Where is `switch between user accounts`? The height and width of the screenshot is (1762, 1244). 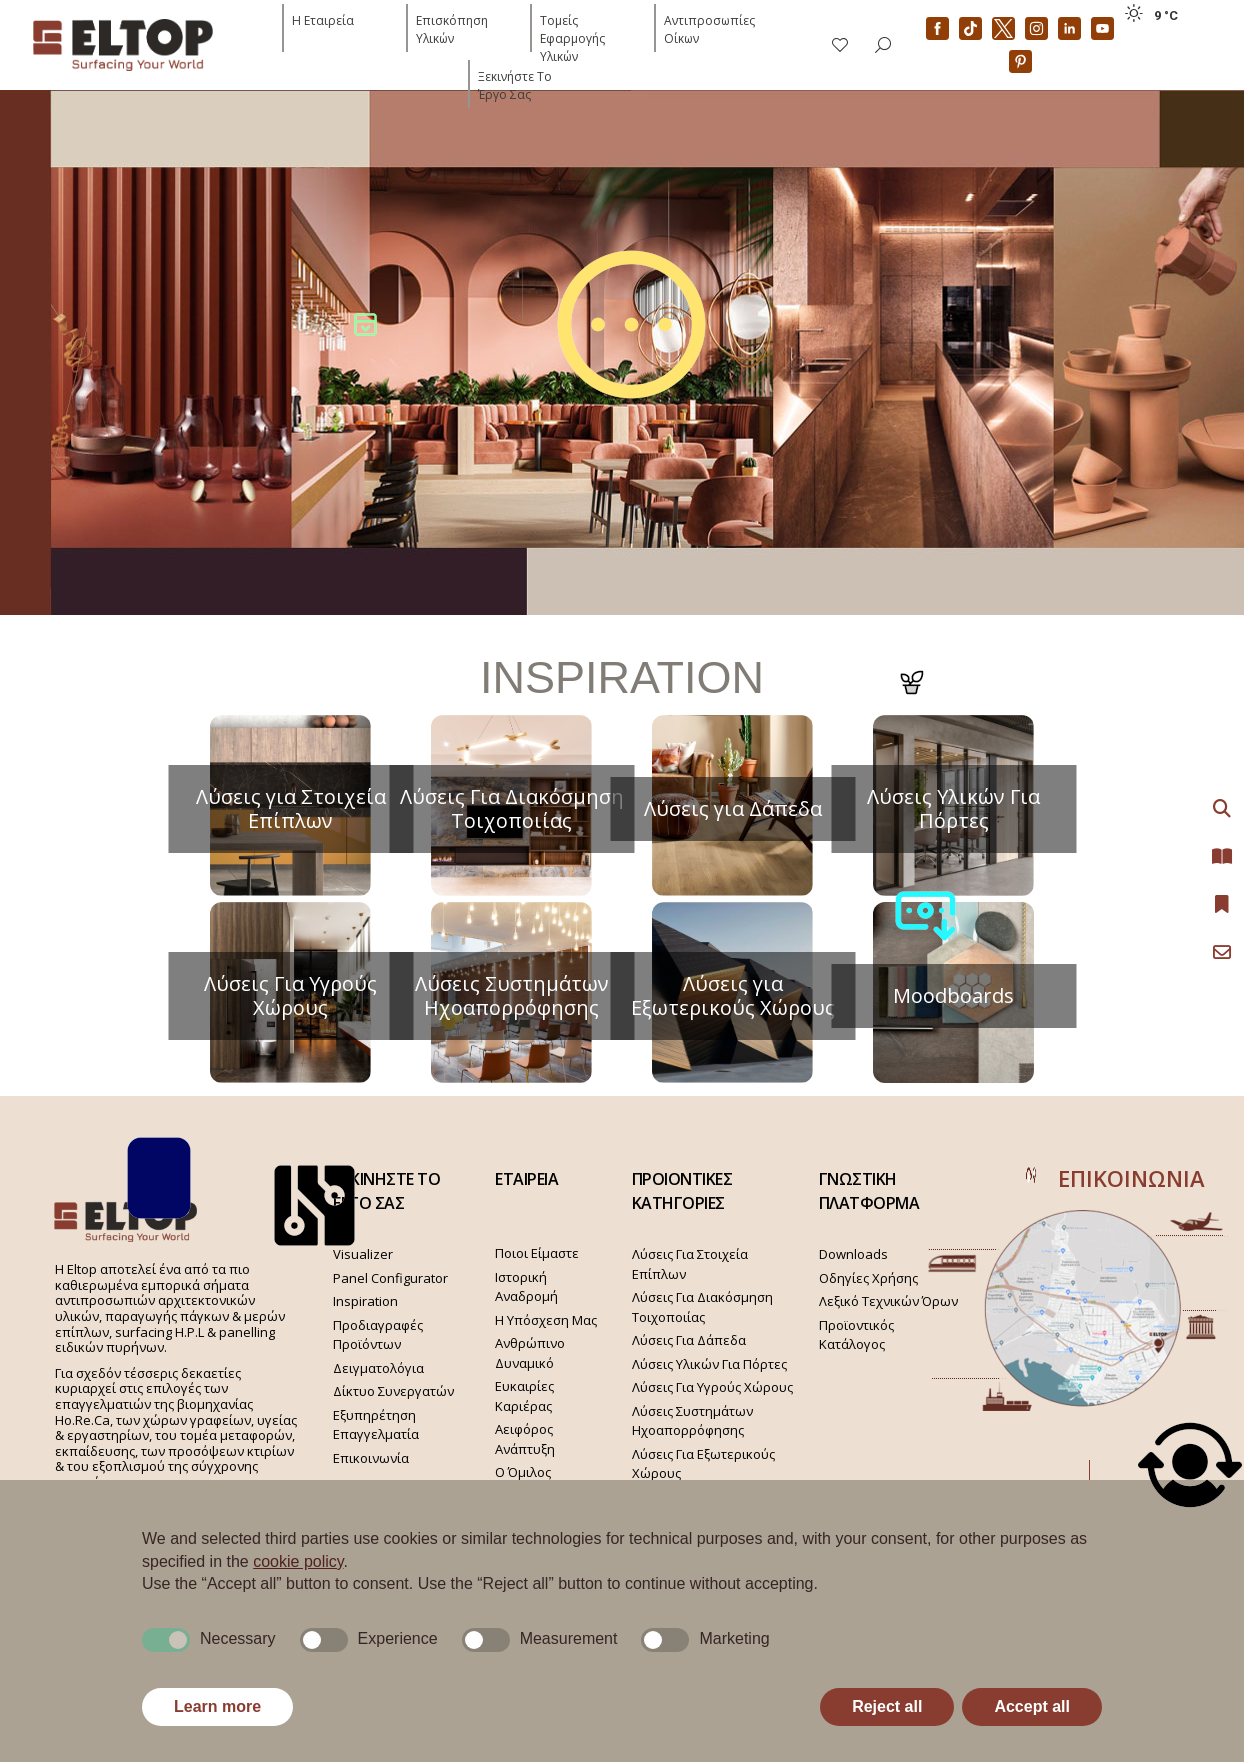 switch between user accounts is located at coordinates (1190, 1465).